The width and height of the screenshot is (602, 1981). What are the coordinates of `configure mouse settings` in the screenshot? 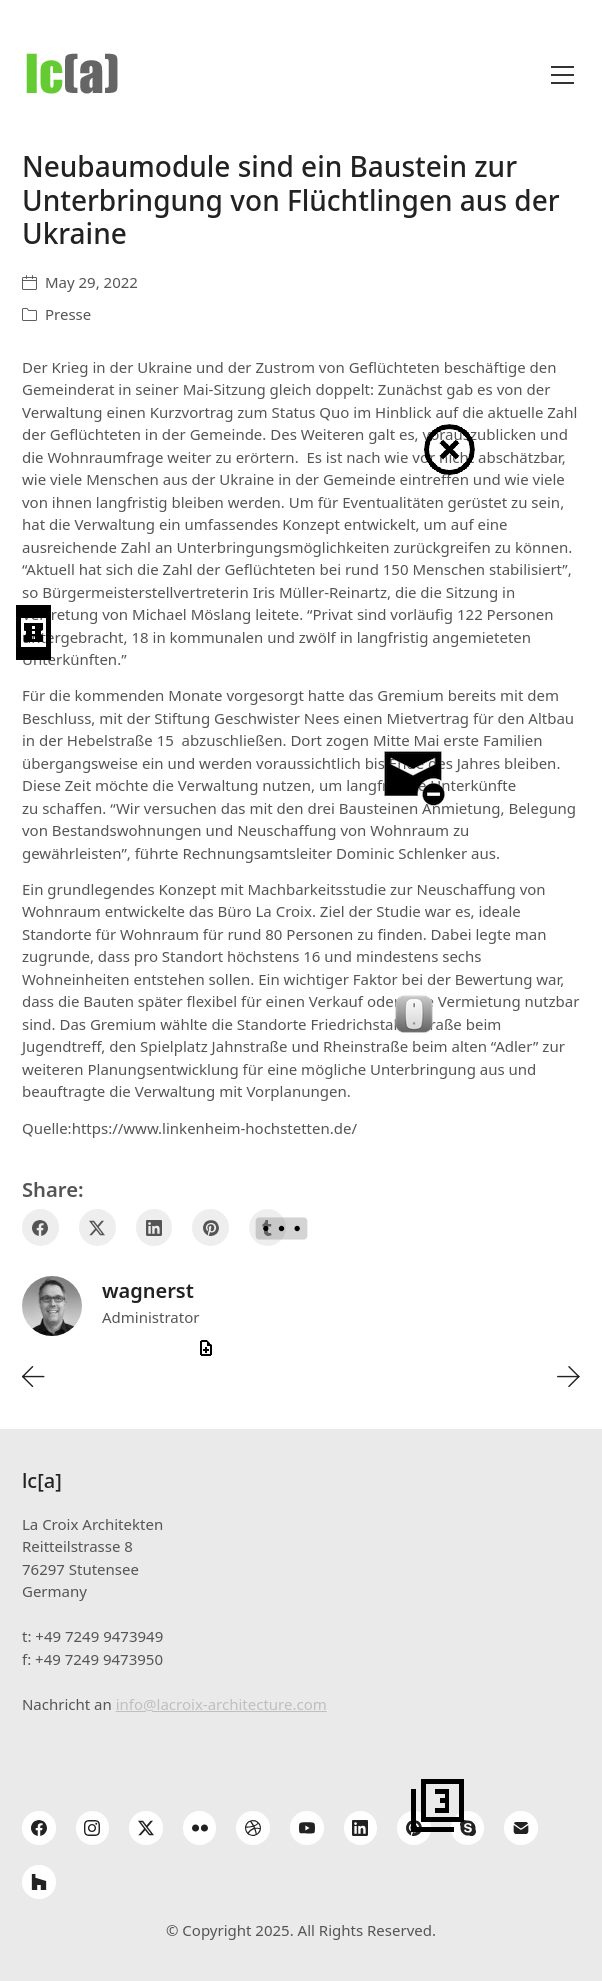 It's located at (414, 1014).